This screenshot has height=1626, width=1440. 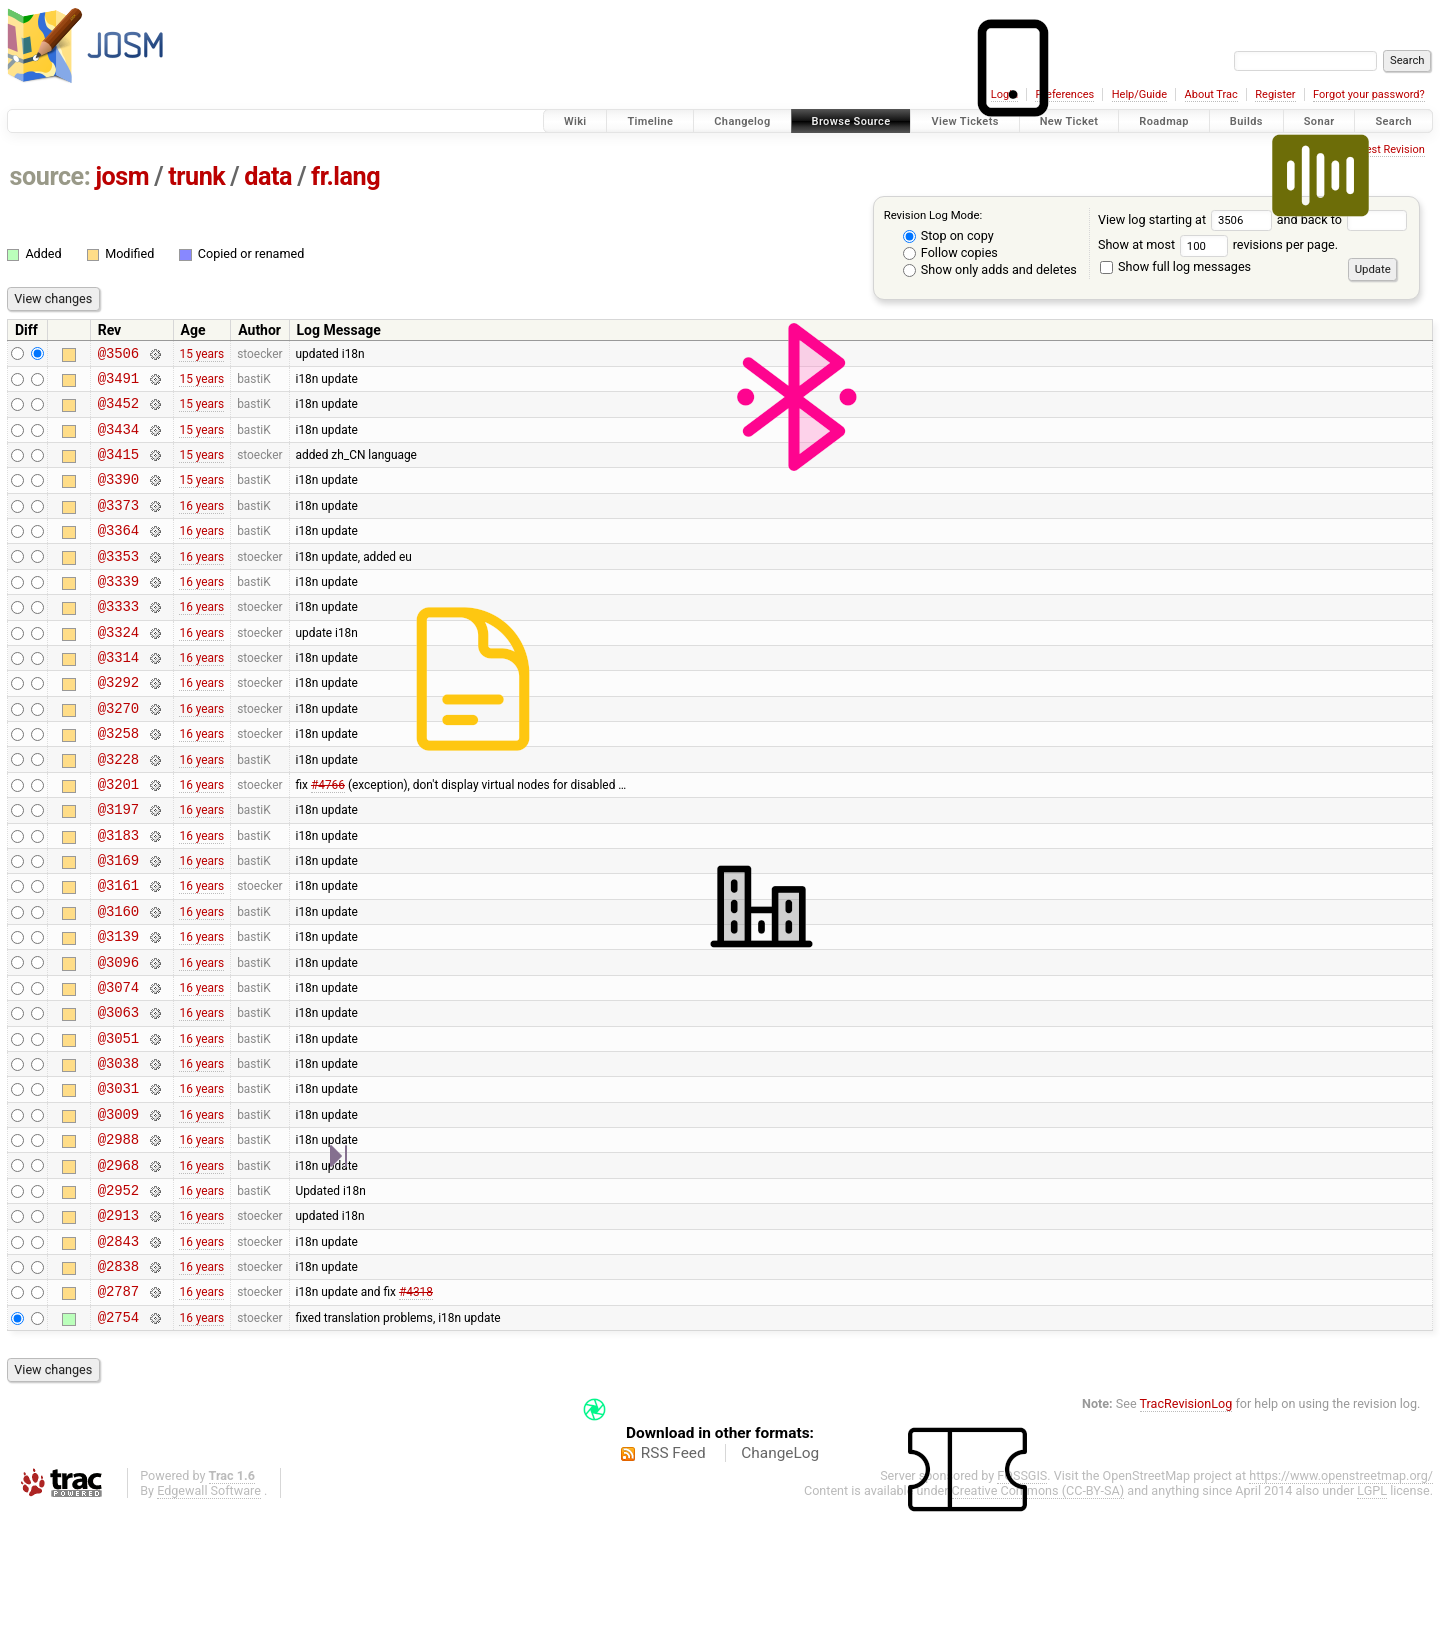 I want to click on skip to next track or item, so click(x=339, y=1156).